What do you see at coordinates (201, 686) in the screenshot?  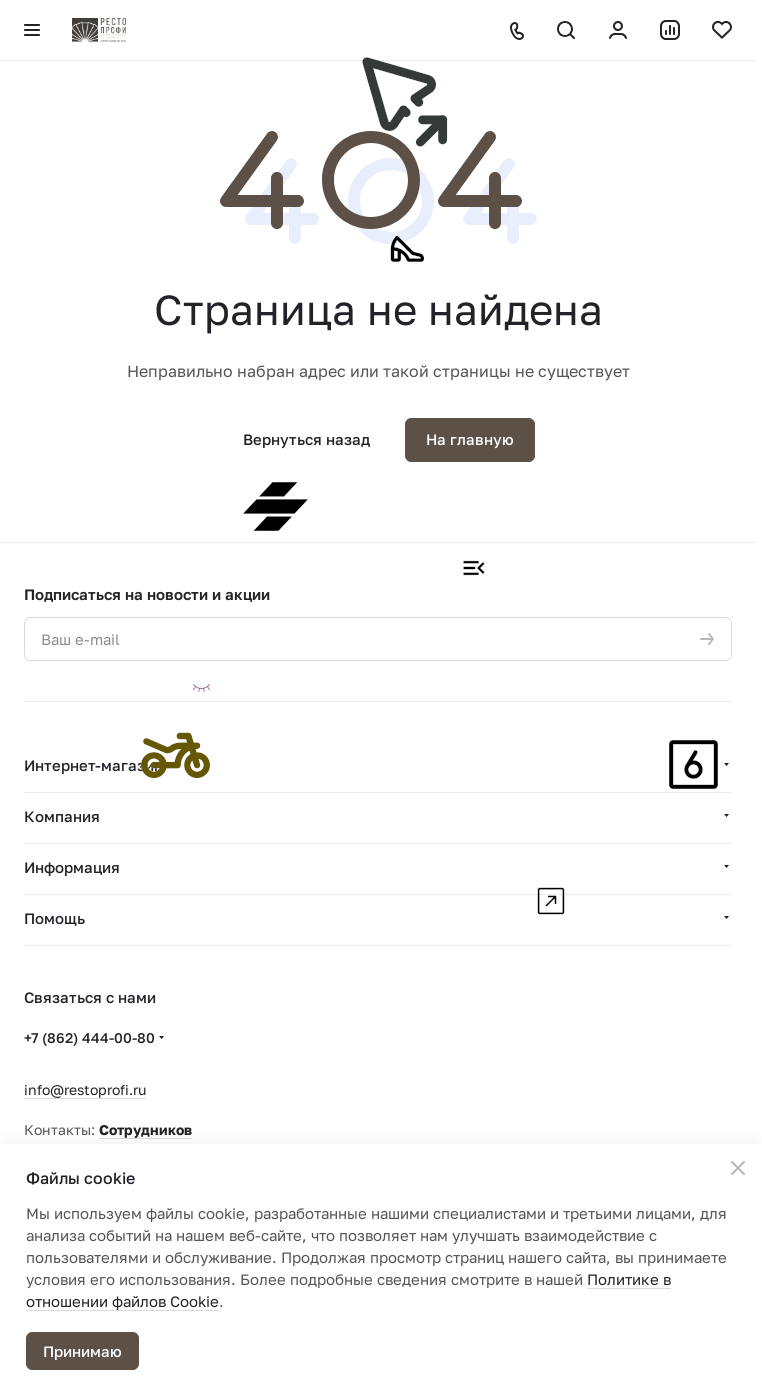 I see `hide password or sensitive content` at bounding box center [201, 686].